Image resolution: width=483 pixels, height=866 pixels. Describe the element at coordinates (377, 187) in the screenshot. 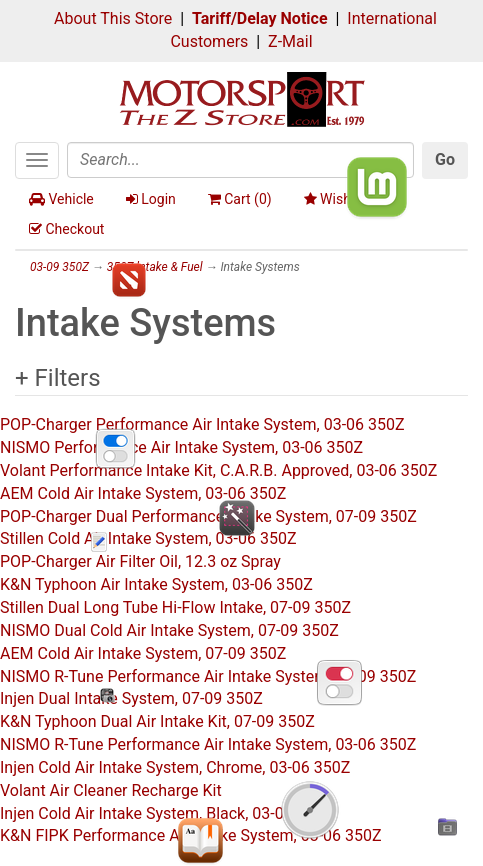

I see `open linux mint application` at that location.